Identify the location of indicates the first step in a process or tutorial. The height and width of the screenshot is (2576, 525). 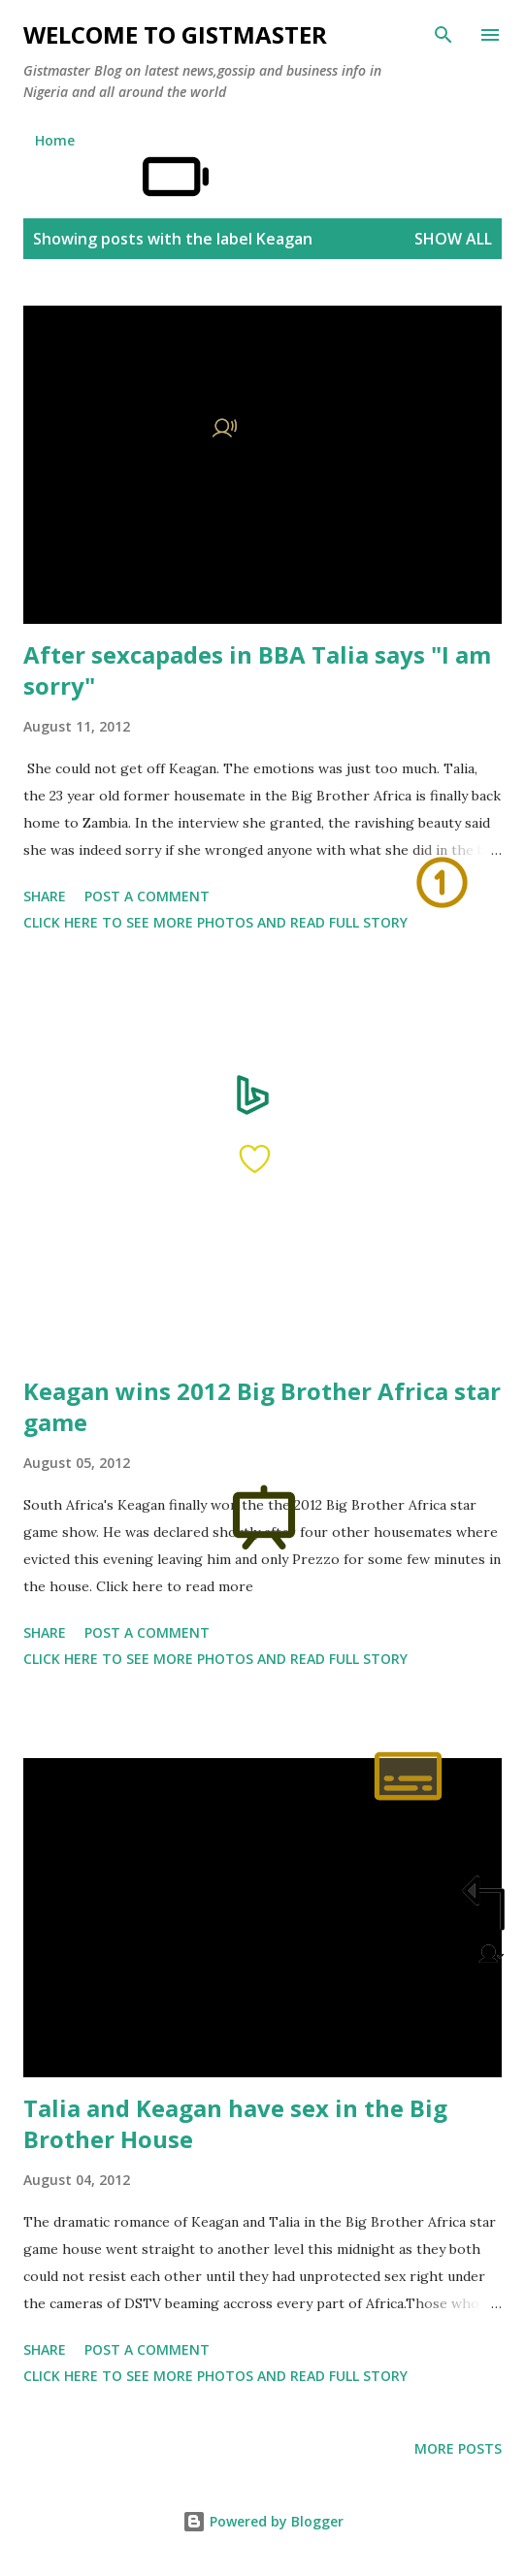
(442, 882).